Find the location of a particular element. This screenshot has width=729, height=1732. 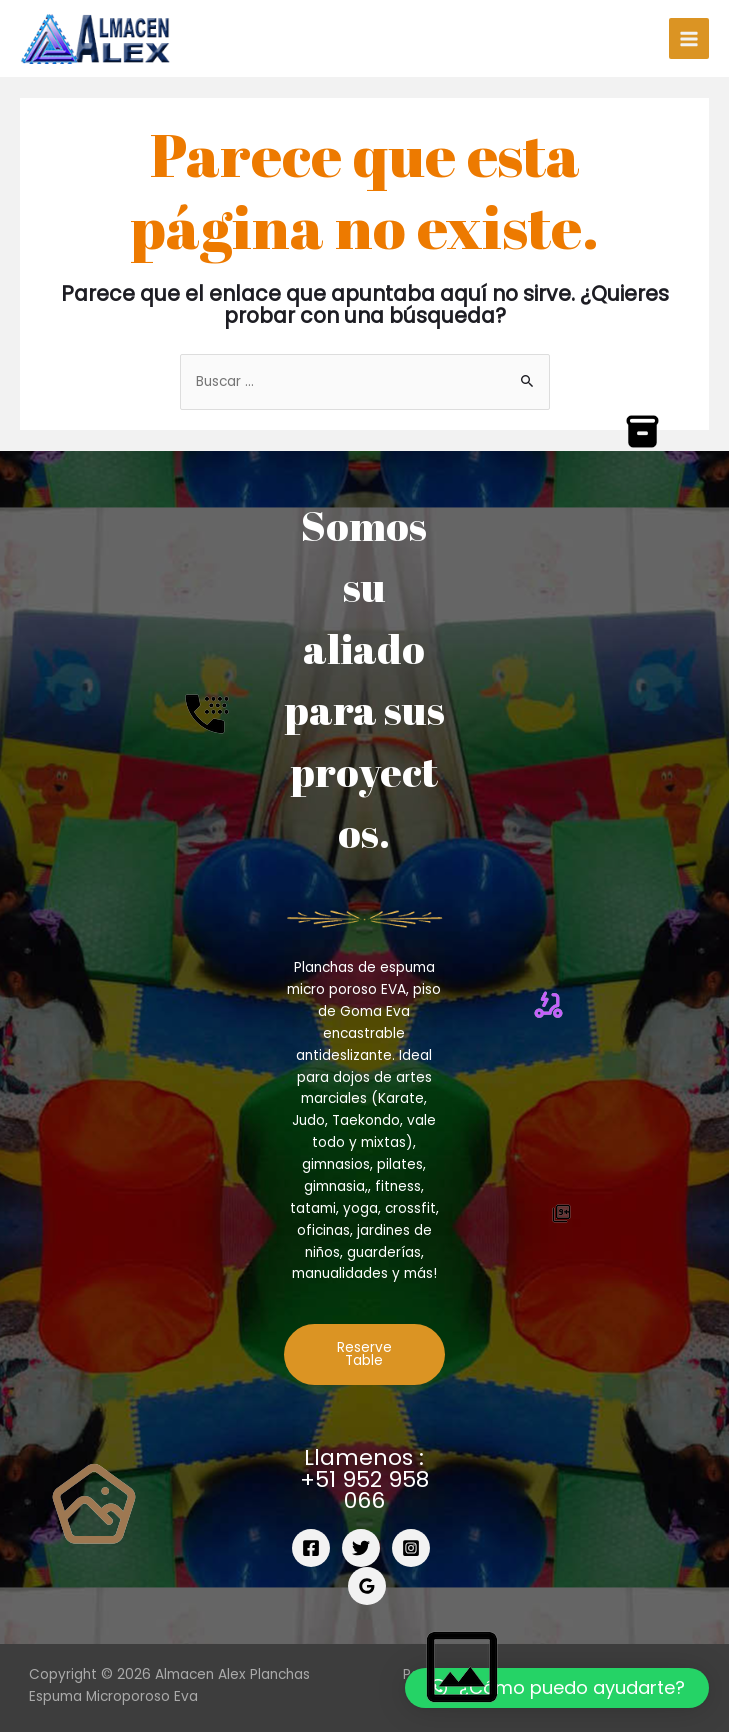

select electric scooter as transportation mode is located at coordinates (548, 1005).